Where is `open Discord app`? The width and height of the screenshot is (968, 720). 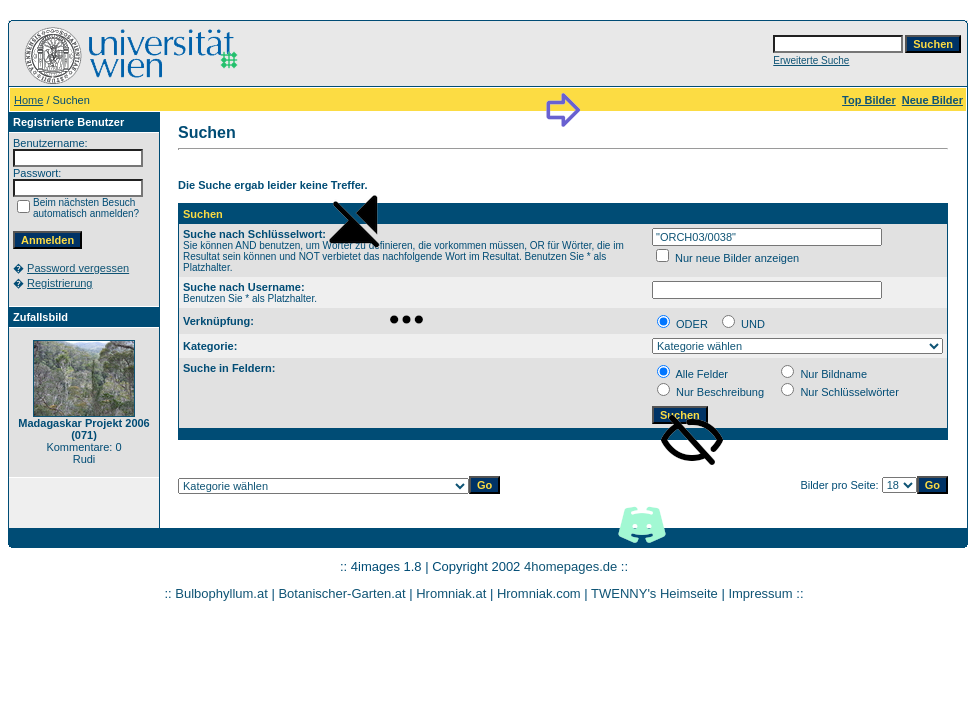
open Discord app is located at coordinates (642, 524).